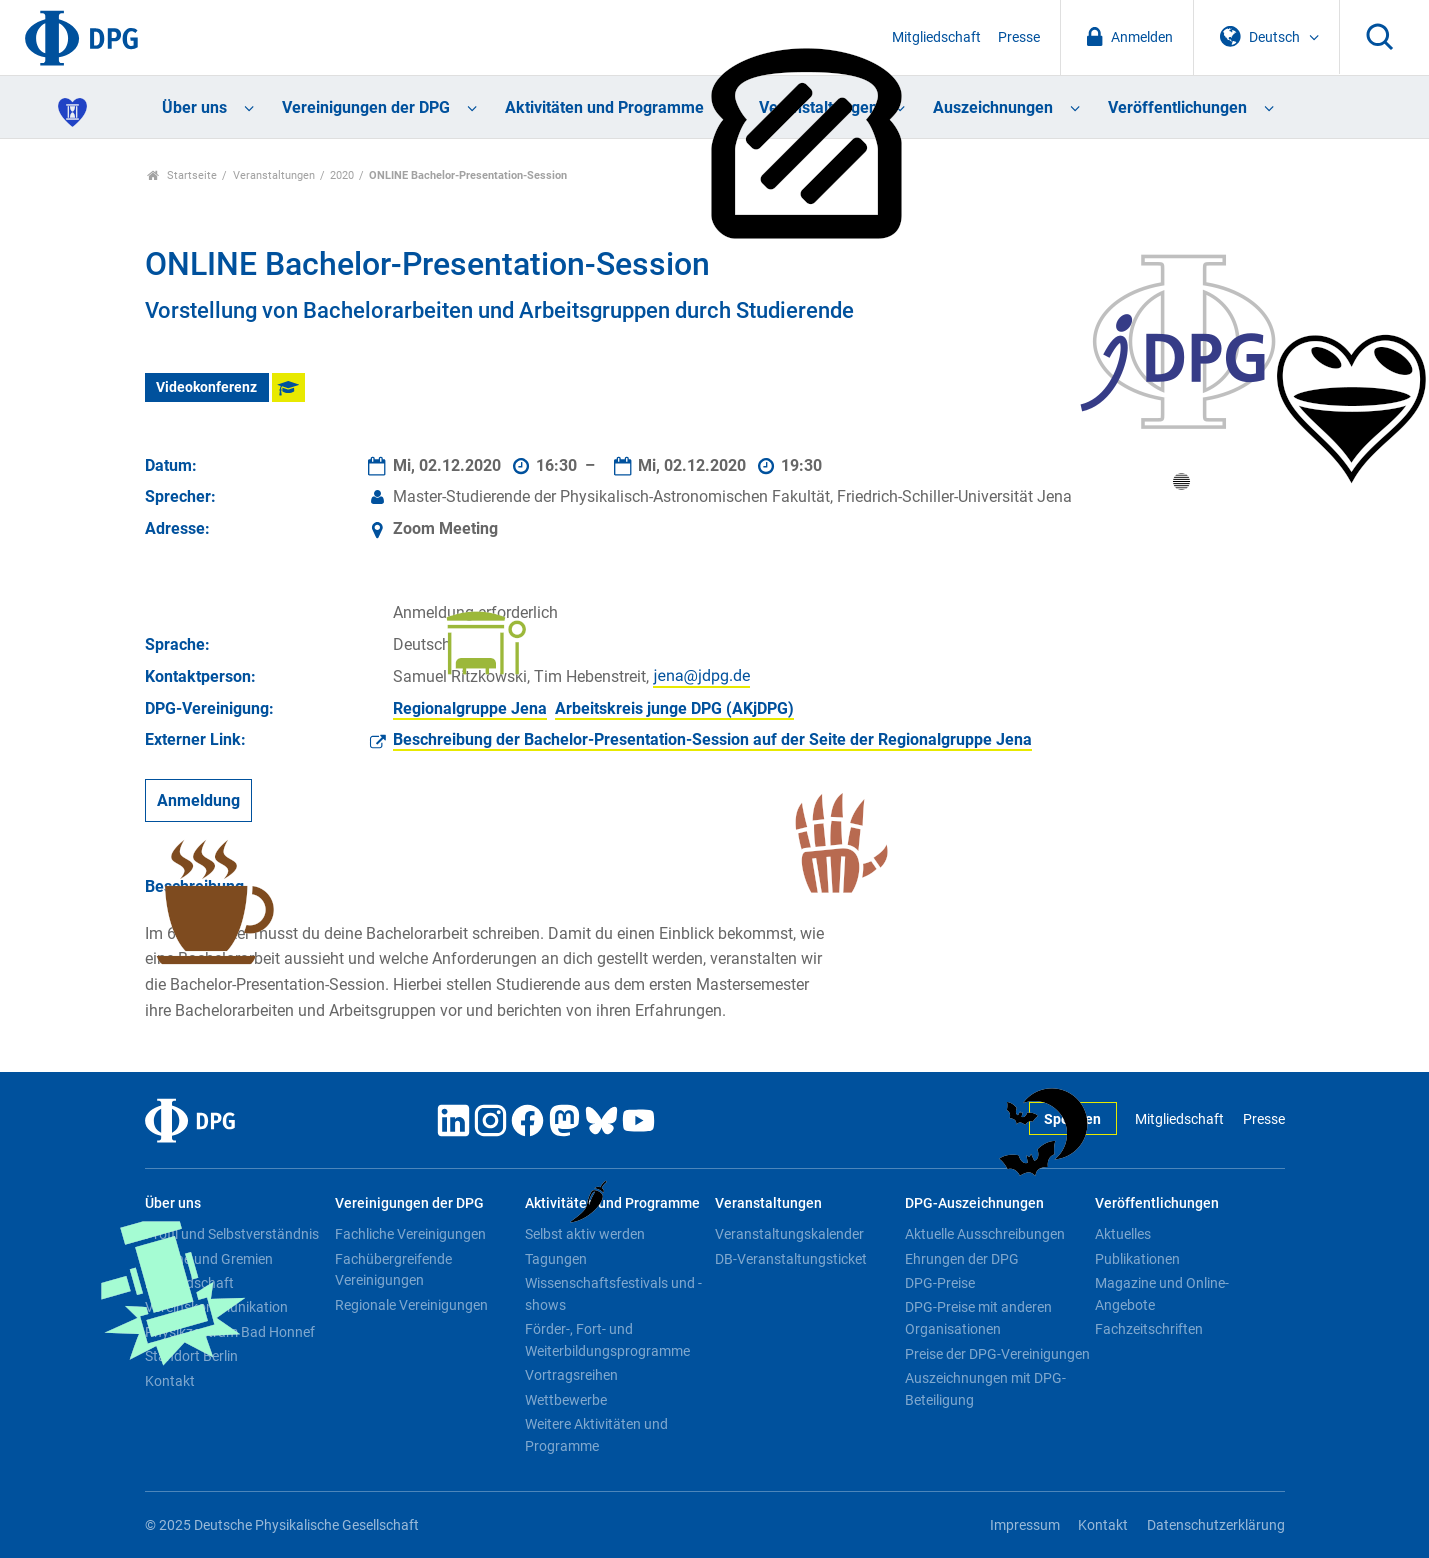 This screenshot has width=1429, height=1558. Describe the element at coordinates (215, 901) in the screenshot. I see `find nearby coffee shops or cafés` at that location.